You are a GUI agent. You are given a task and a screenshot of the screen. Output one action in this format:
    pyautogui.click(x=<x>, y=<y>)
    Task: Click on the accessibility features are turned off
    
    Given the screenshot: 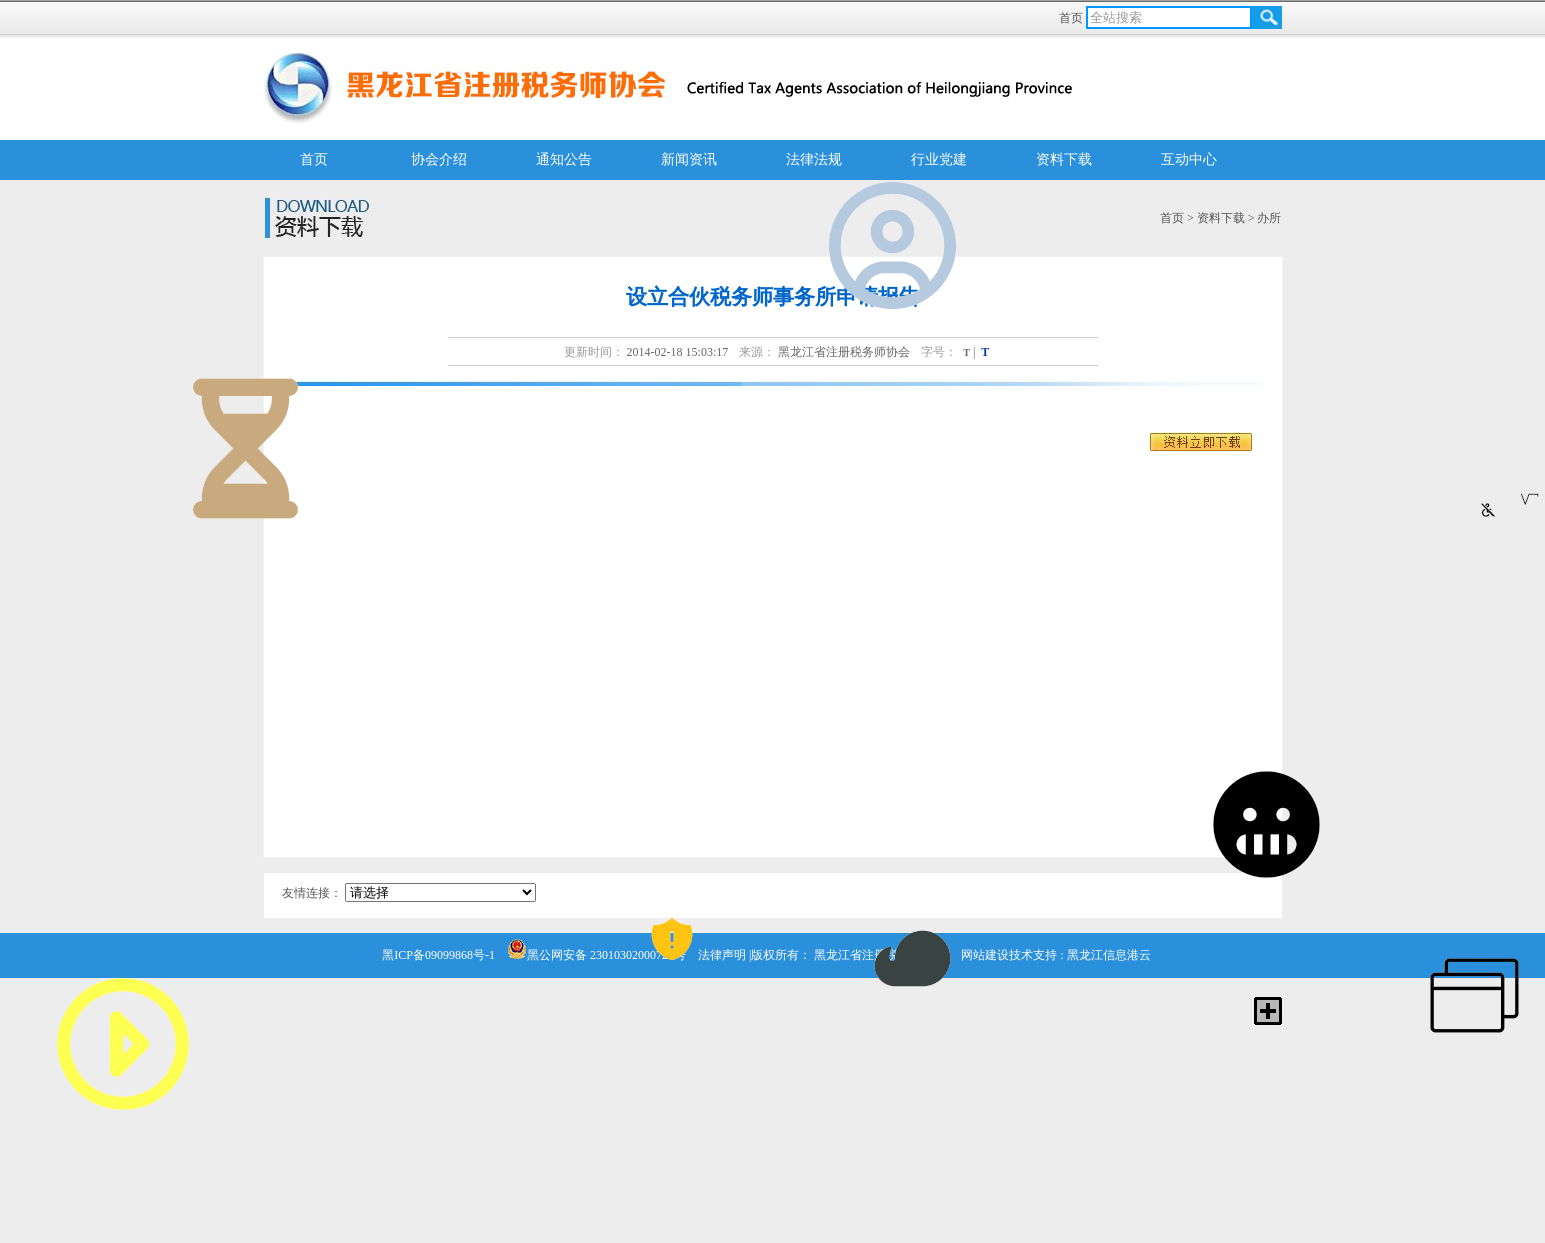 What is the action you would take?
    pyautogui.click(x=1488, y=510)
    